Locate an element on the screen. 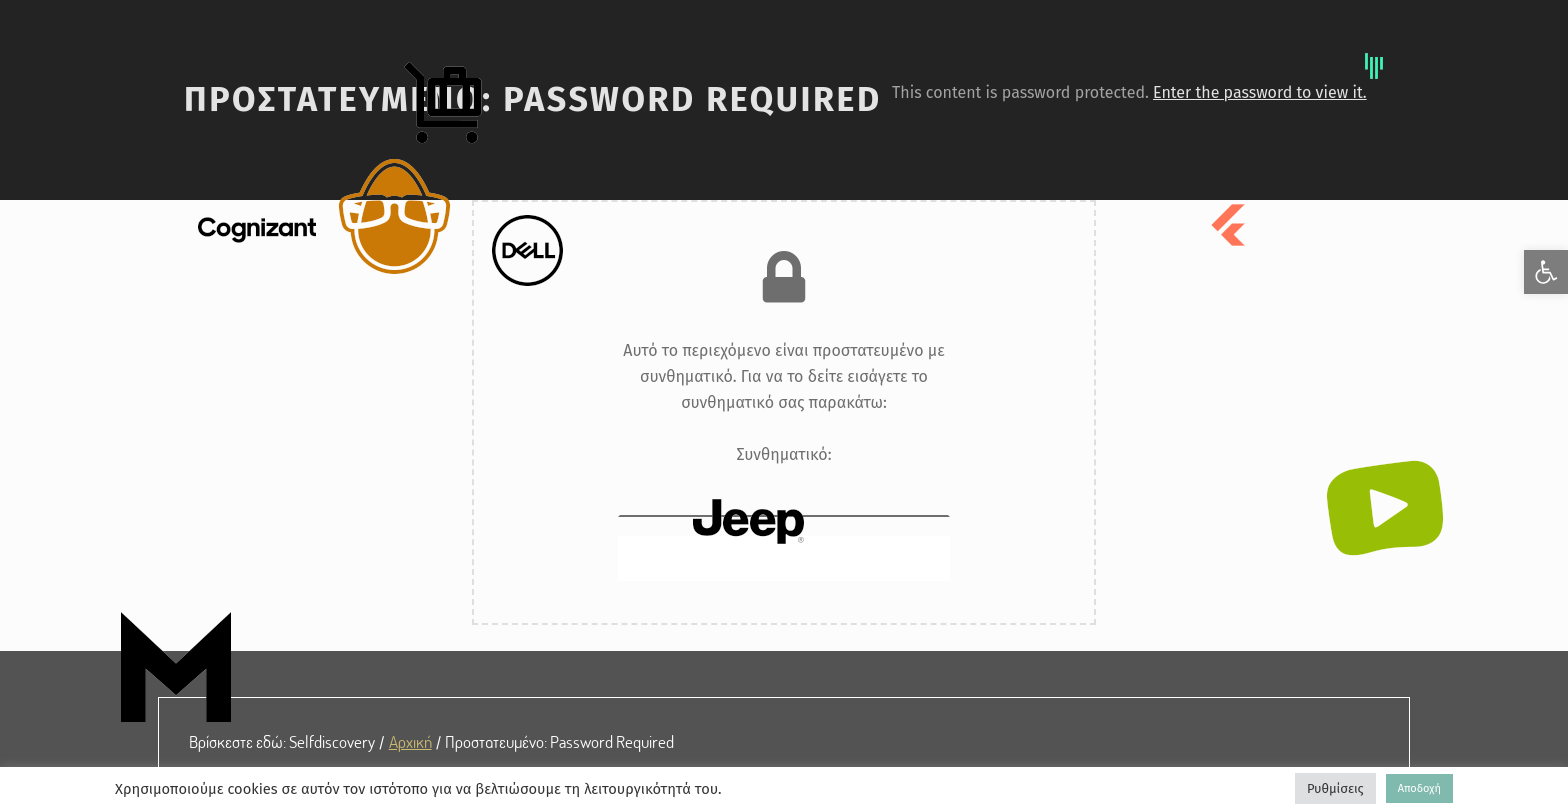 This screenshot has height=810, width=1568. dell brand or product identifier is located at coordinates (527, 250).